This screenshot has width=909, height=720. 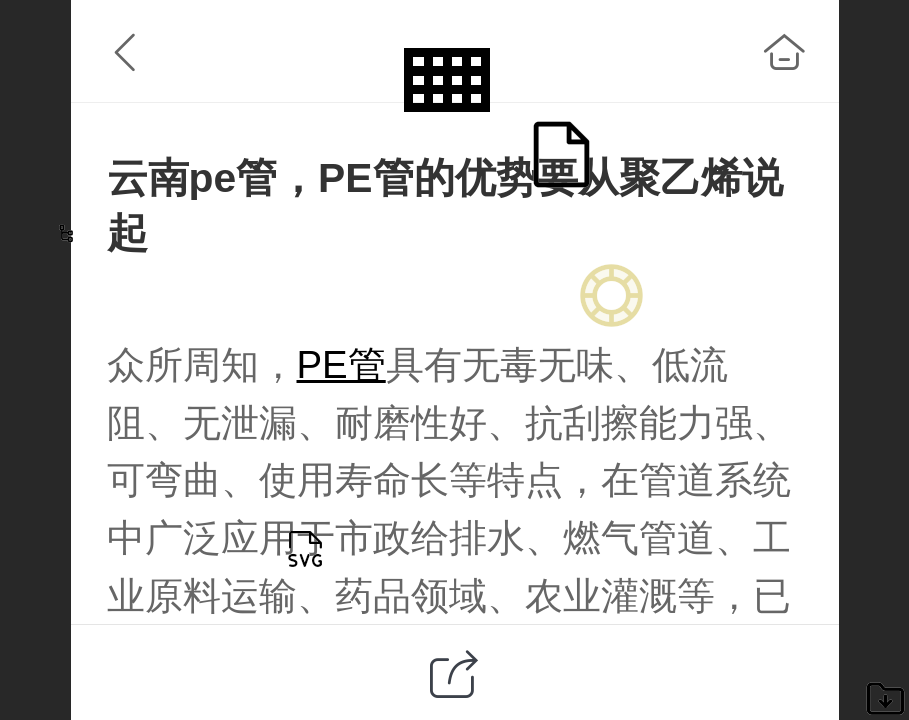 What do you see at coordinates (611, 295) in the screenshot?
I see `access casino or gambling games` at bounding box center [611, 295].